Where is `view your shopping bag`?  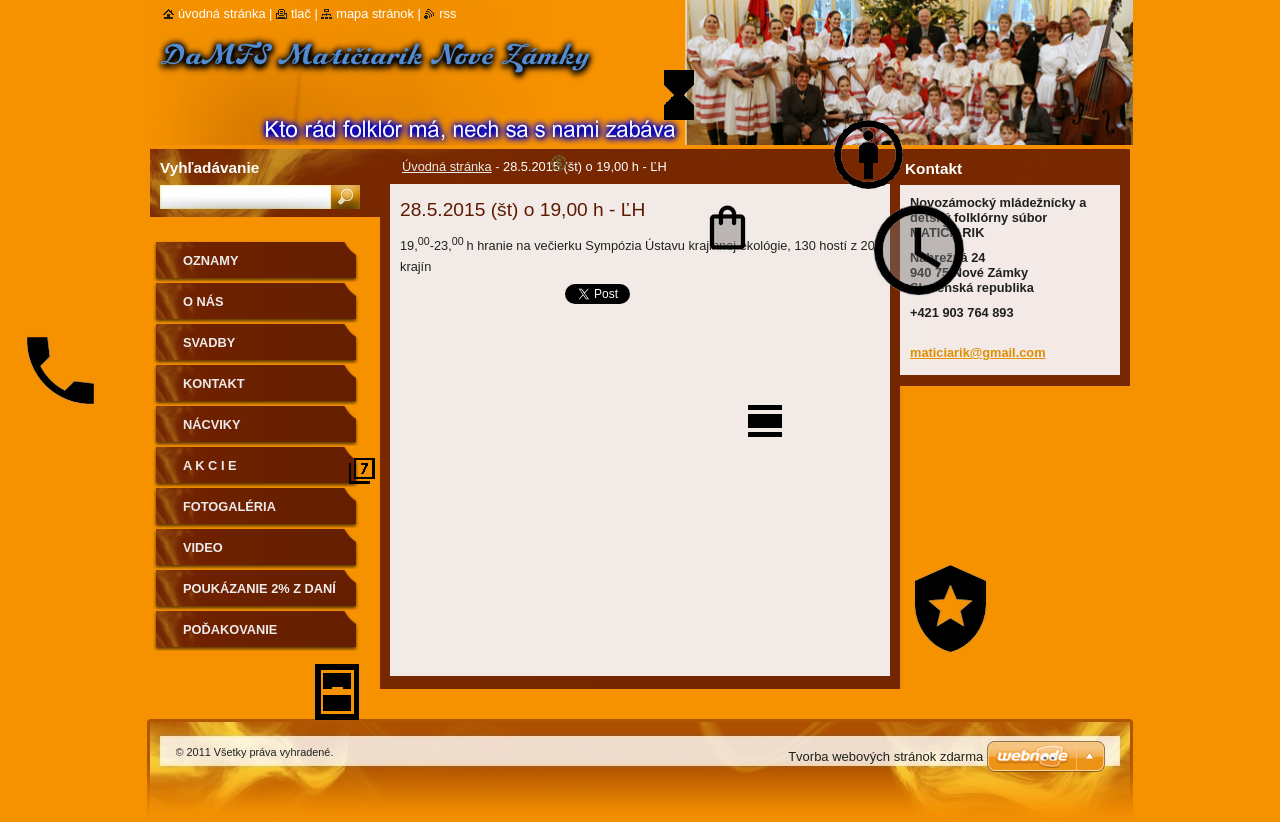
view your shopping bag is located at coordinates (727, 227).